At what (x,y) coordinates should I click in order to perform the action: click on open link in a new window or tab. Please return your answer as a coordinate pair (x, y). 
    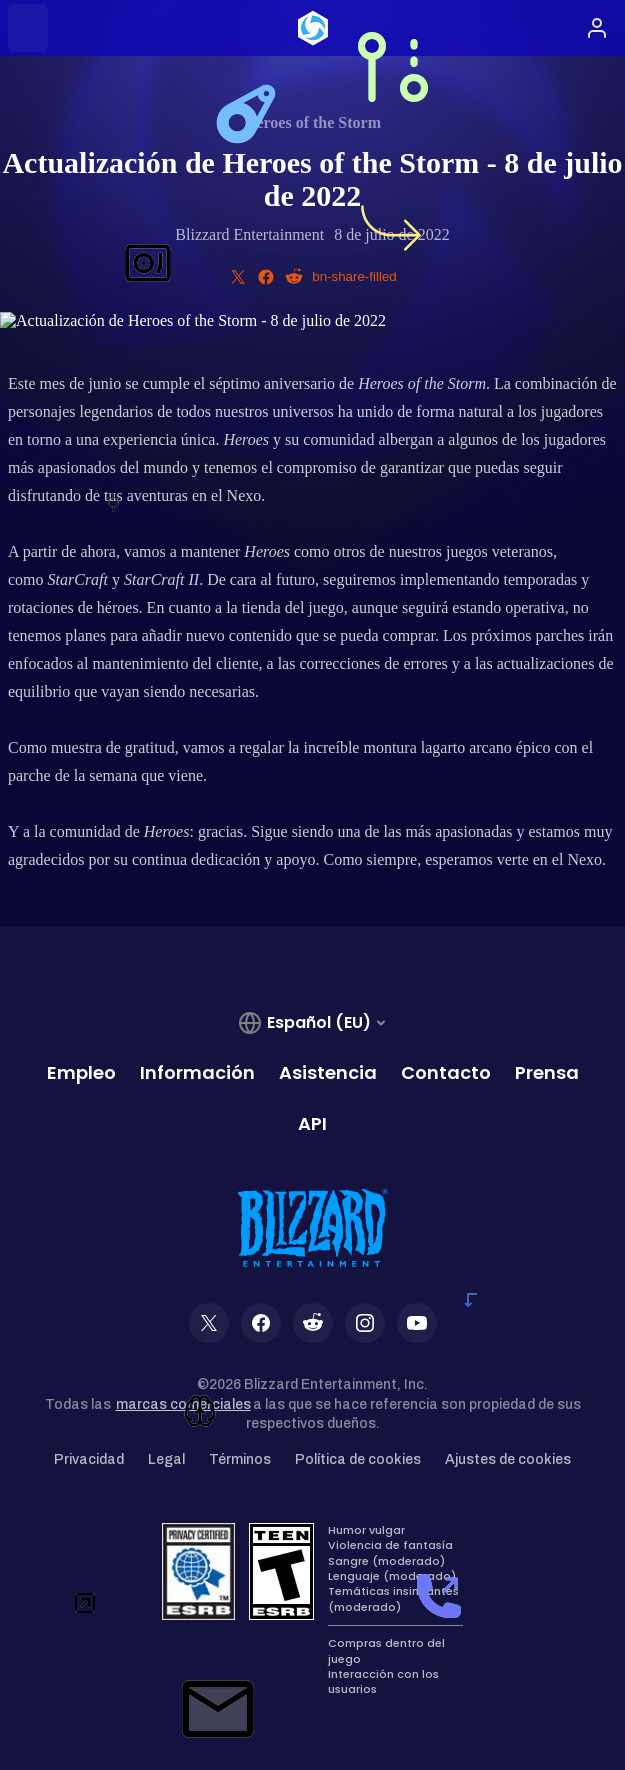
    Looking at the image, I should click on (85, 1603).